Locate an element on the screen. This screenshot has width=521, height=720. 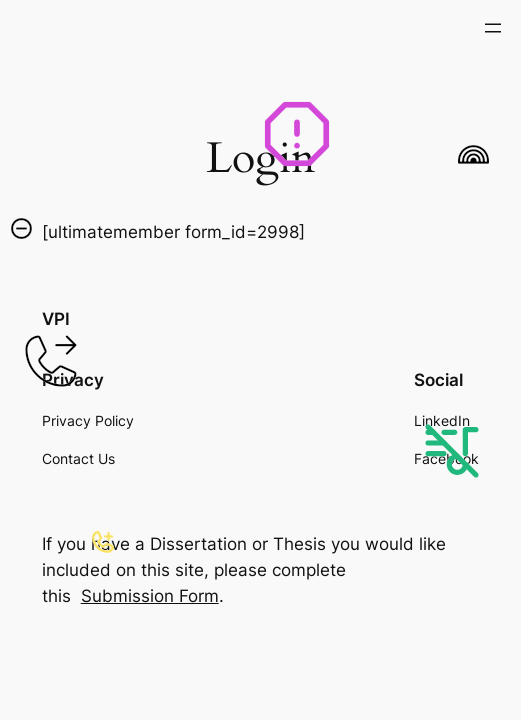
indicates weather clearing or sunshine after rain is located at coordinates (473, 155).